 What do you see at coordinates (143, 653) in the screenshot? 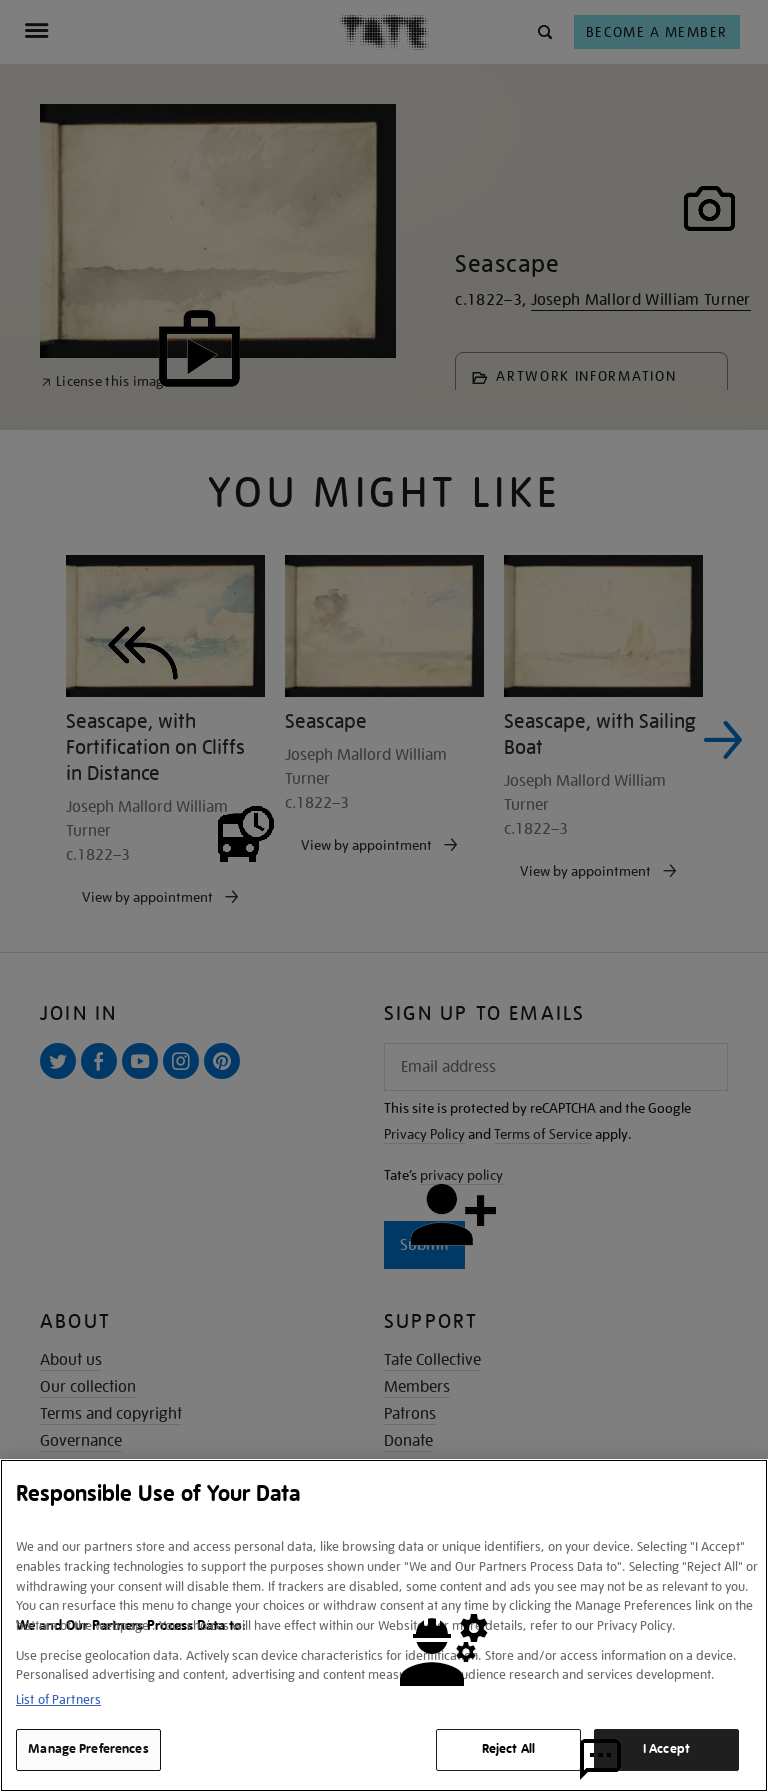
I see `reply all to a message or email` at bounding box center [143, 653].